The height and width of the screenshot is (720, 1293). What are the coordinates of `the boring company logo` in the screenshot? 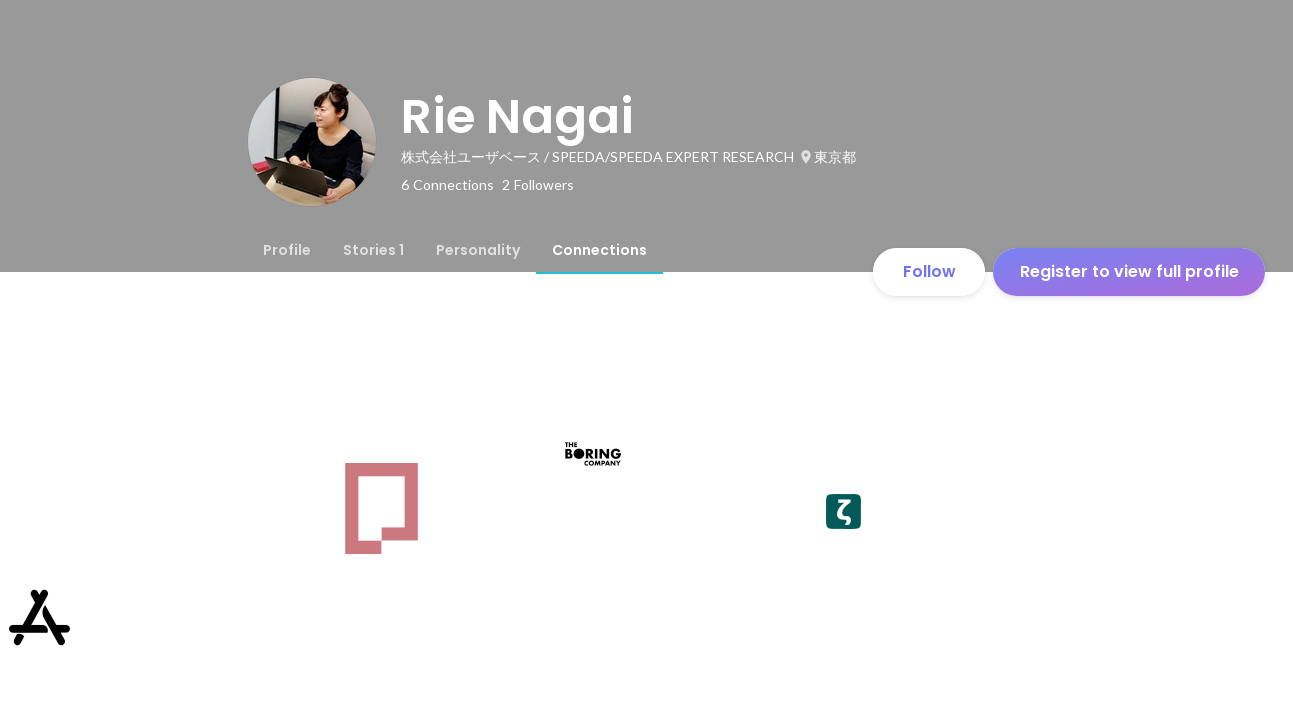 It's located at (593, 454).